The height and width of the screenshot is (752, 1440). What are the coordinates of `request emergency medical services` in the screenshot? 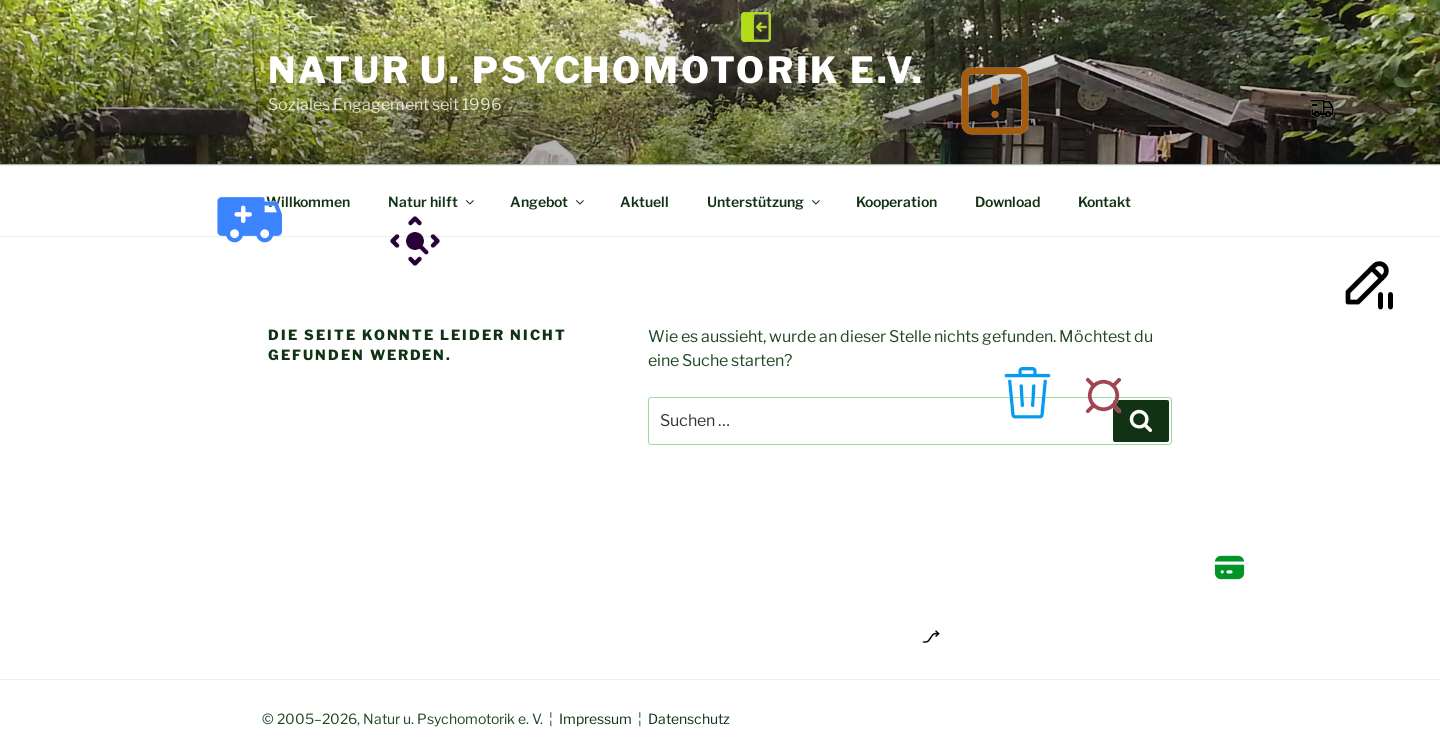 It's located at (247, 216).